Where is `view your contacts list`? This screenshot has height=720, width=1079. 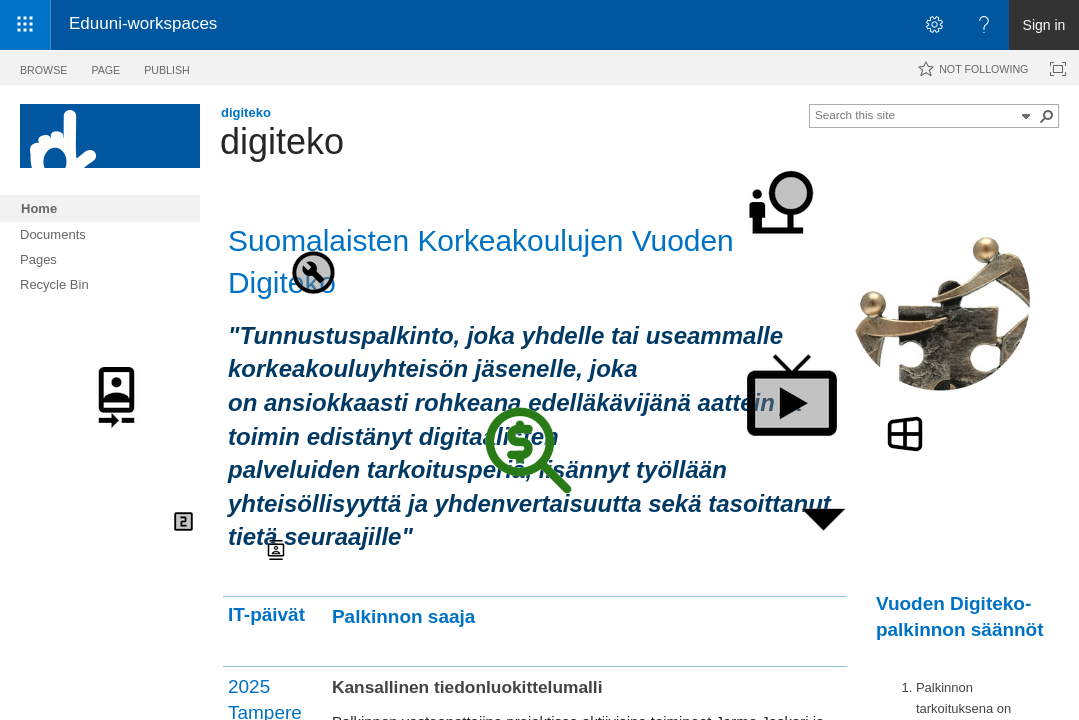
view your contacts list is located at coordinates (276, 550).